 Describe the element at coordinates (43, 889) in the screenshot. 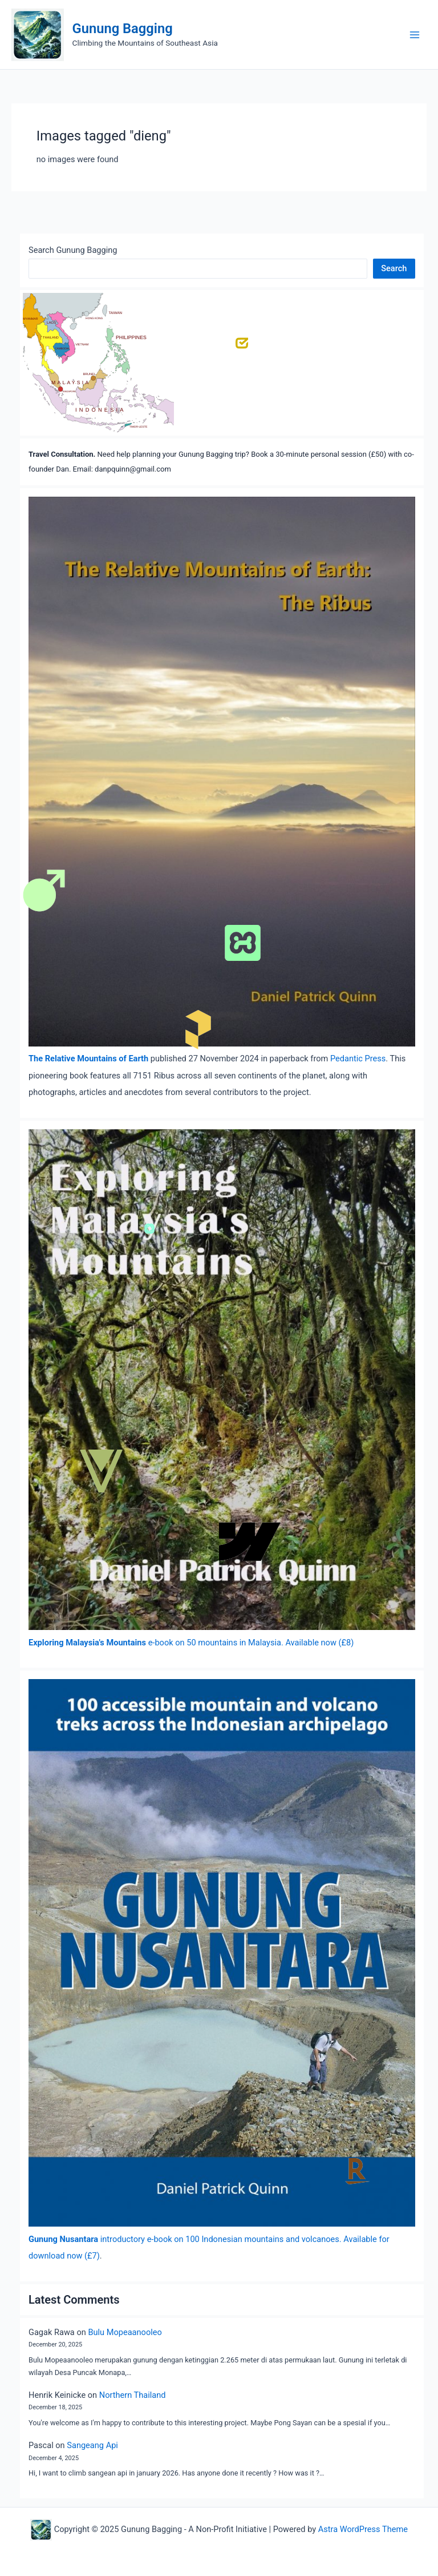

I see `indicates male or men's section` at that location.